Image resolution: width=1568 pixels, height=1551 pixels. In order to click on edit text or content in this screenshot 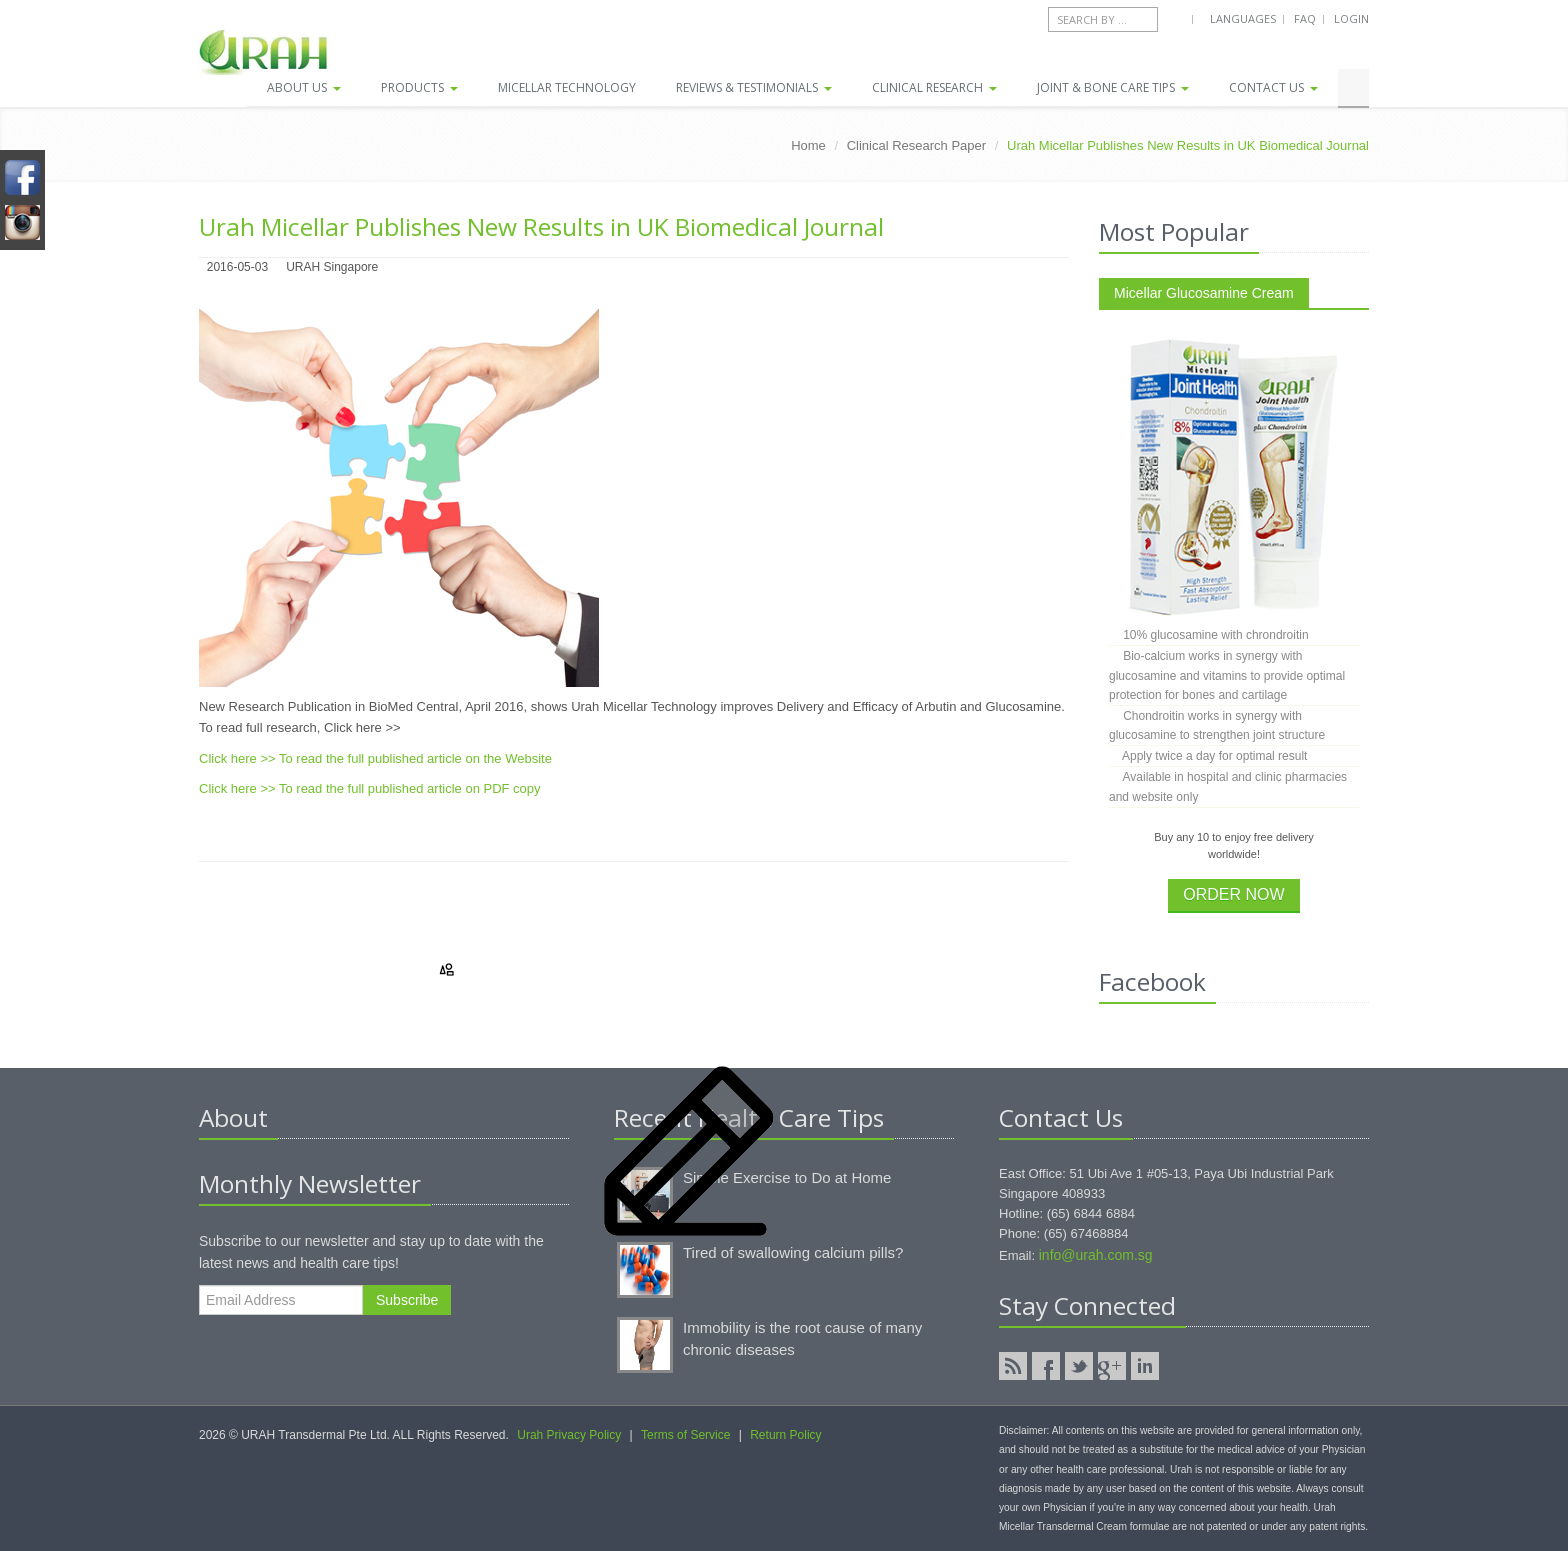, I will do `click(685, 1154)`.